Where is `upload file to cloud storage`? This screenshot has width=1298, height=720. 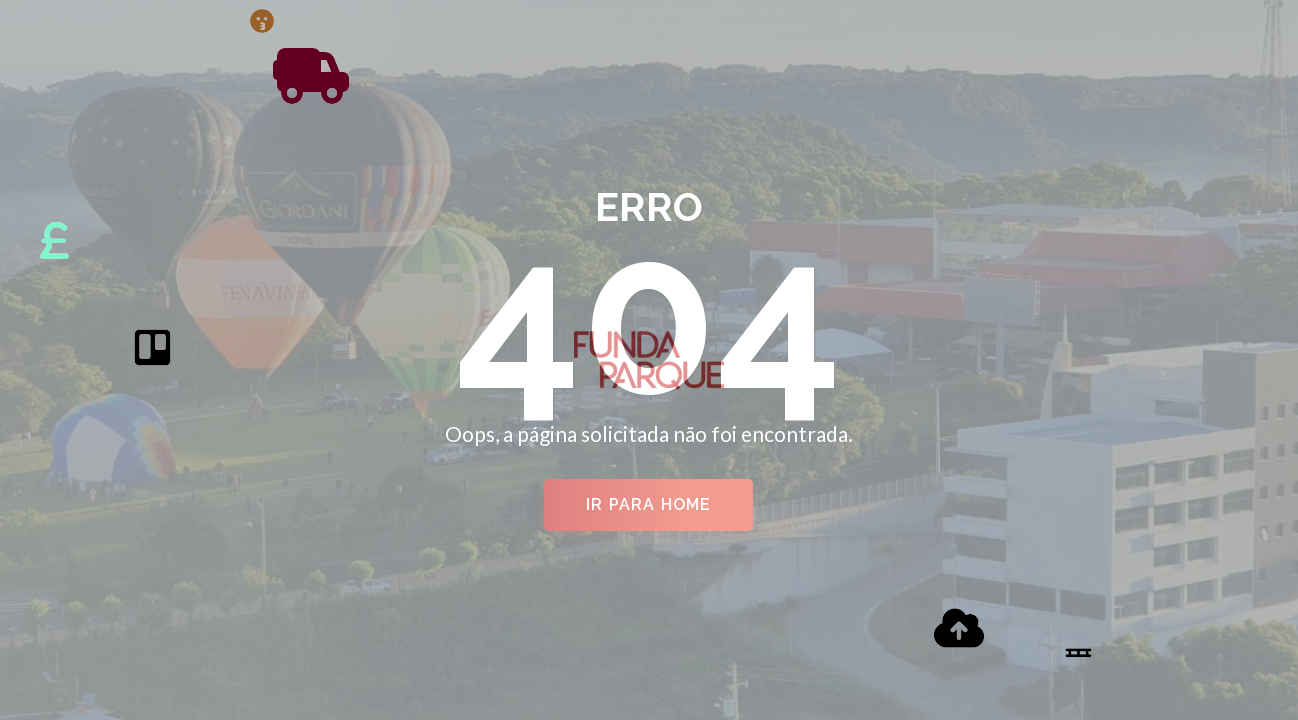 upload file to cloud storage is located at coordinates (959, 628).